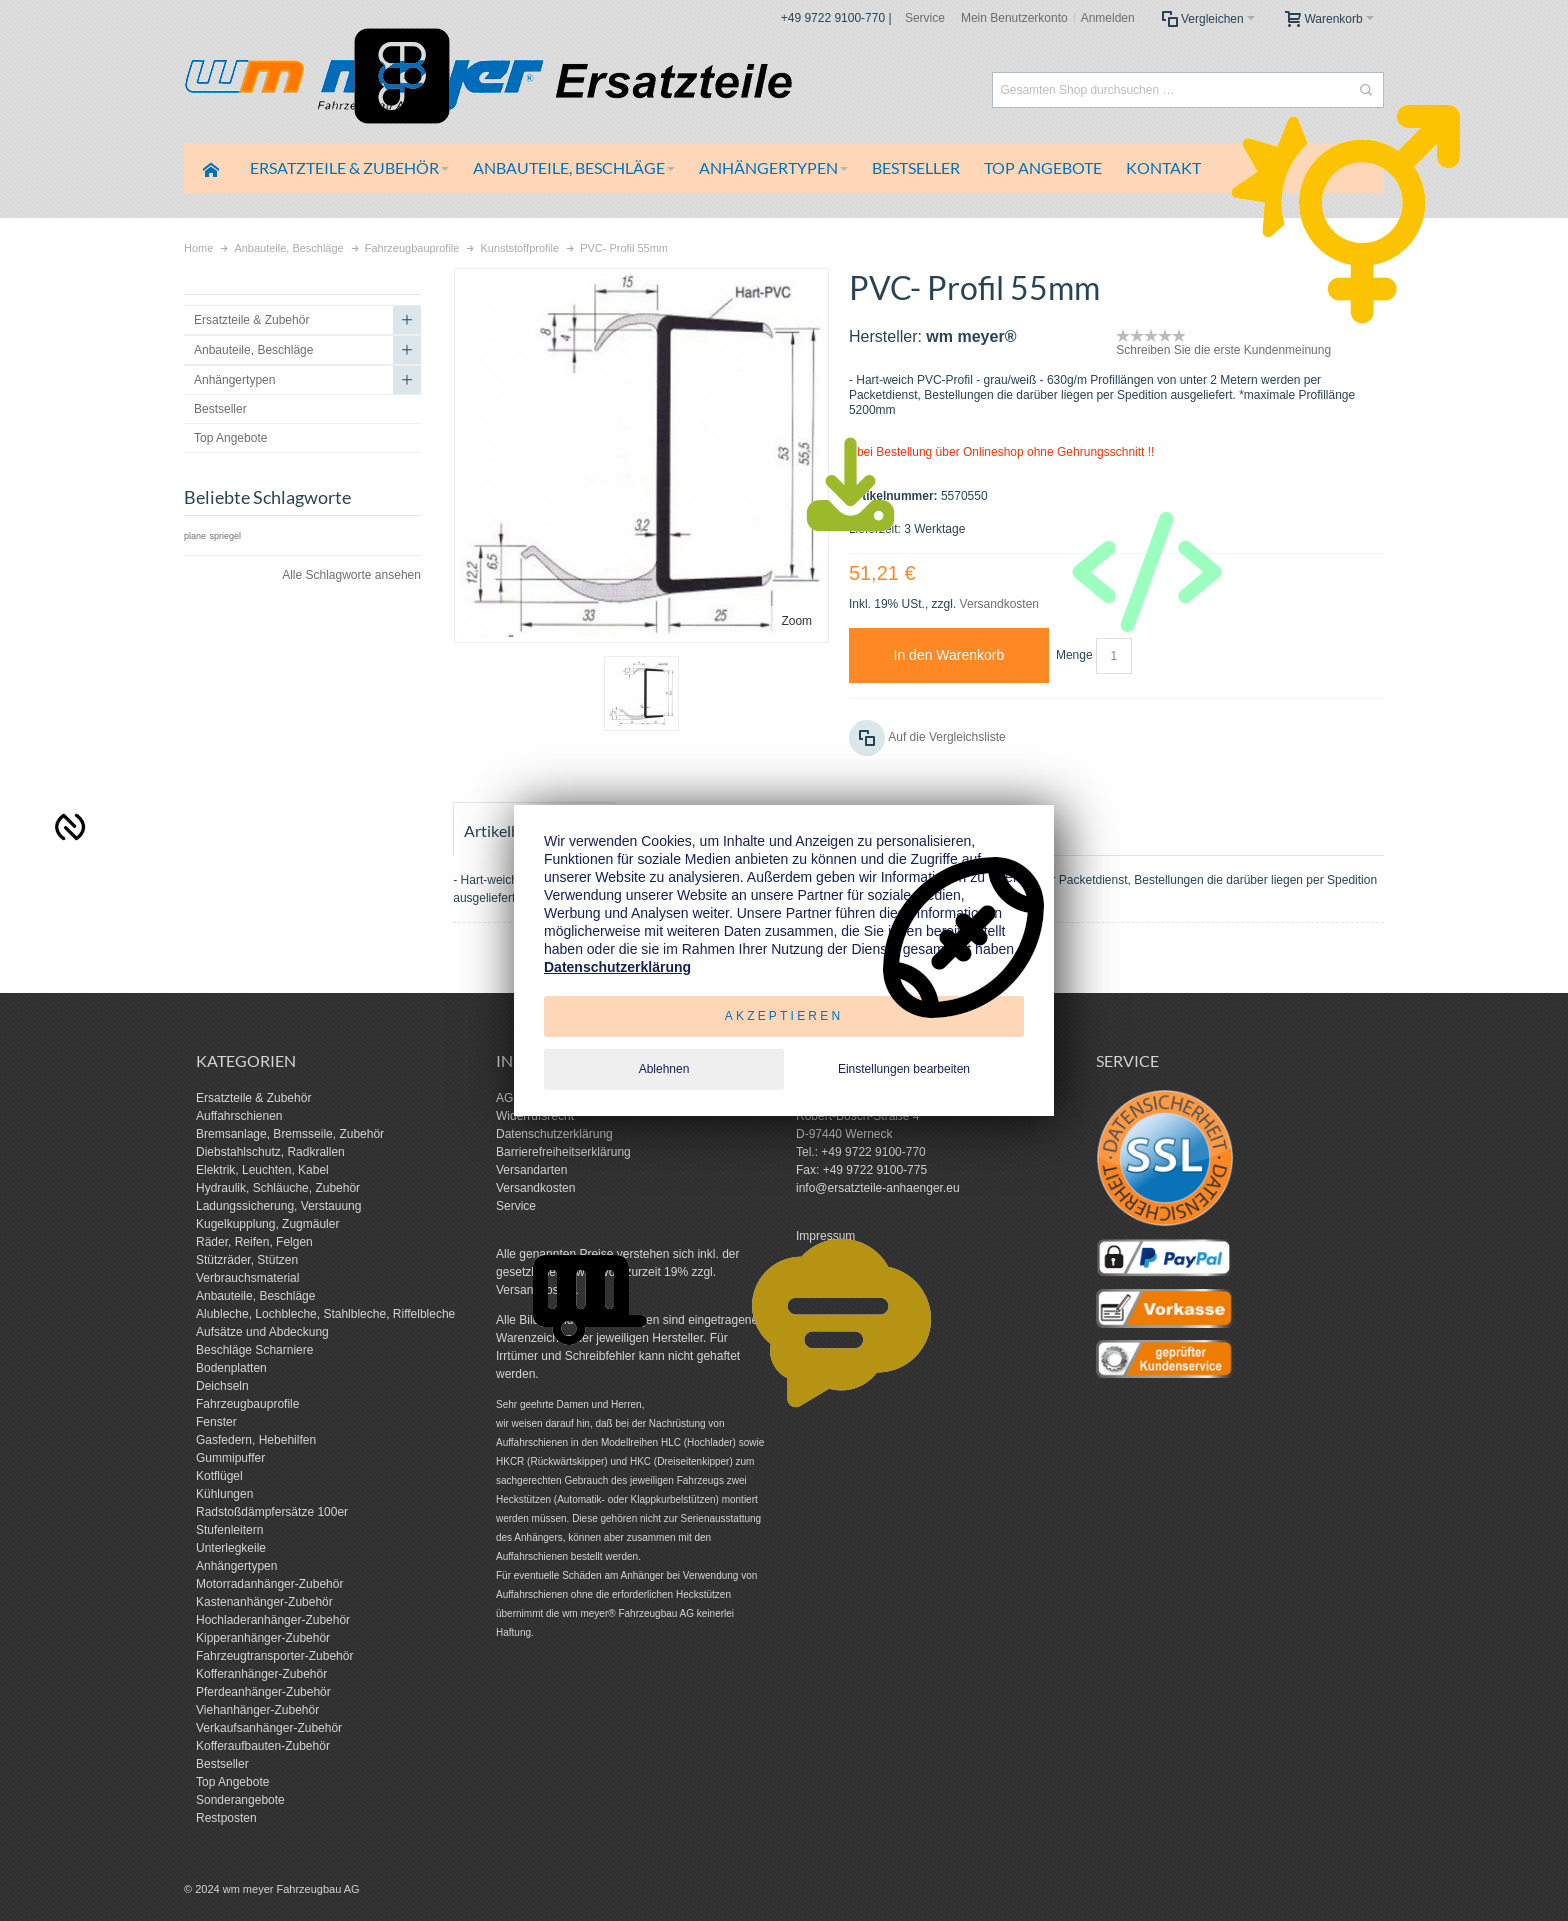 This screenshot has width=1568, height=1921. What do you see at coordinates (850, 487) in the screenshot?
I see `download a file to your device` at bounding box center [850, 487].